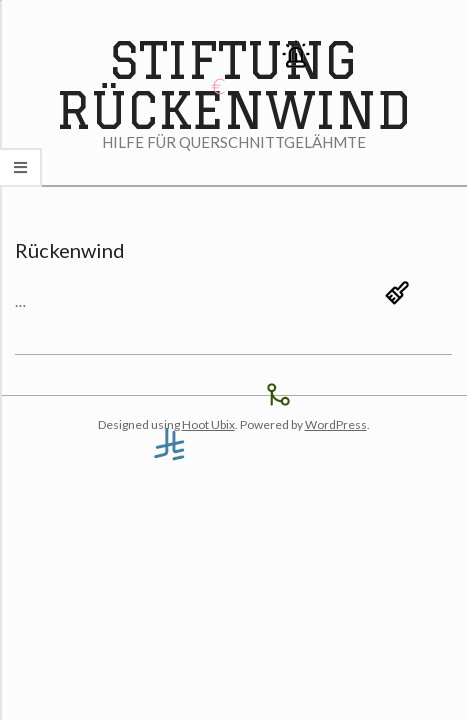  Describe the element at coordinates (219, 86) in the screenshot. I see `view or select euro currency` at that location.